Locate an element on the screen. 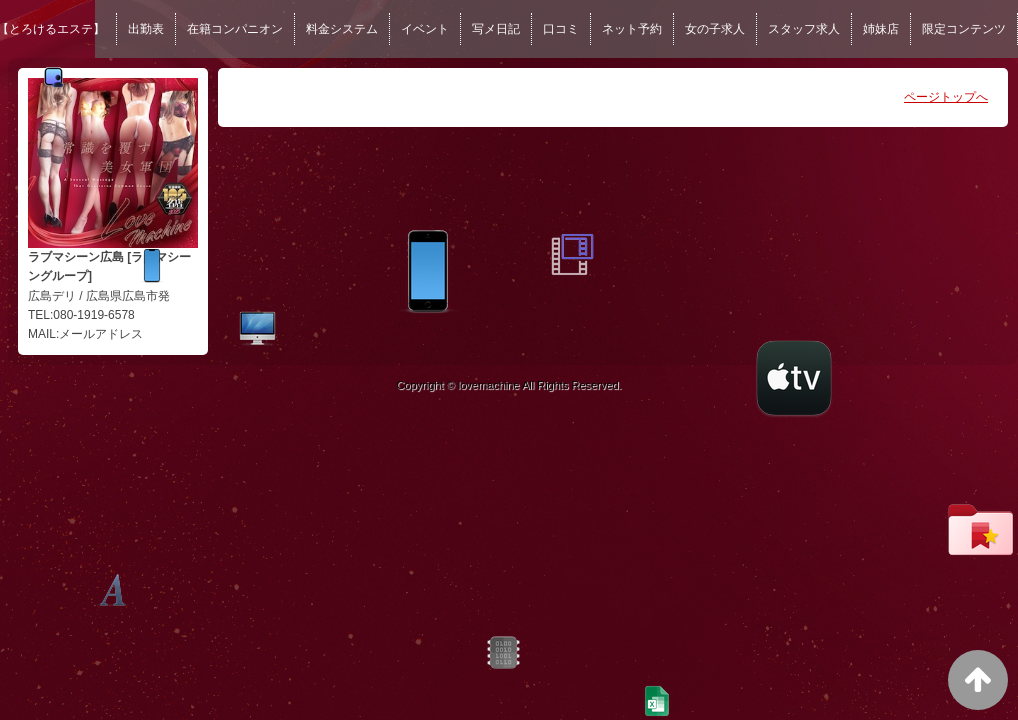 The image size is (1018, 720). access font settings and typography preferences is located at coordinates (112, 589).